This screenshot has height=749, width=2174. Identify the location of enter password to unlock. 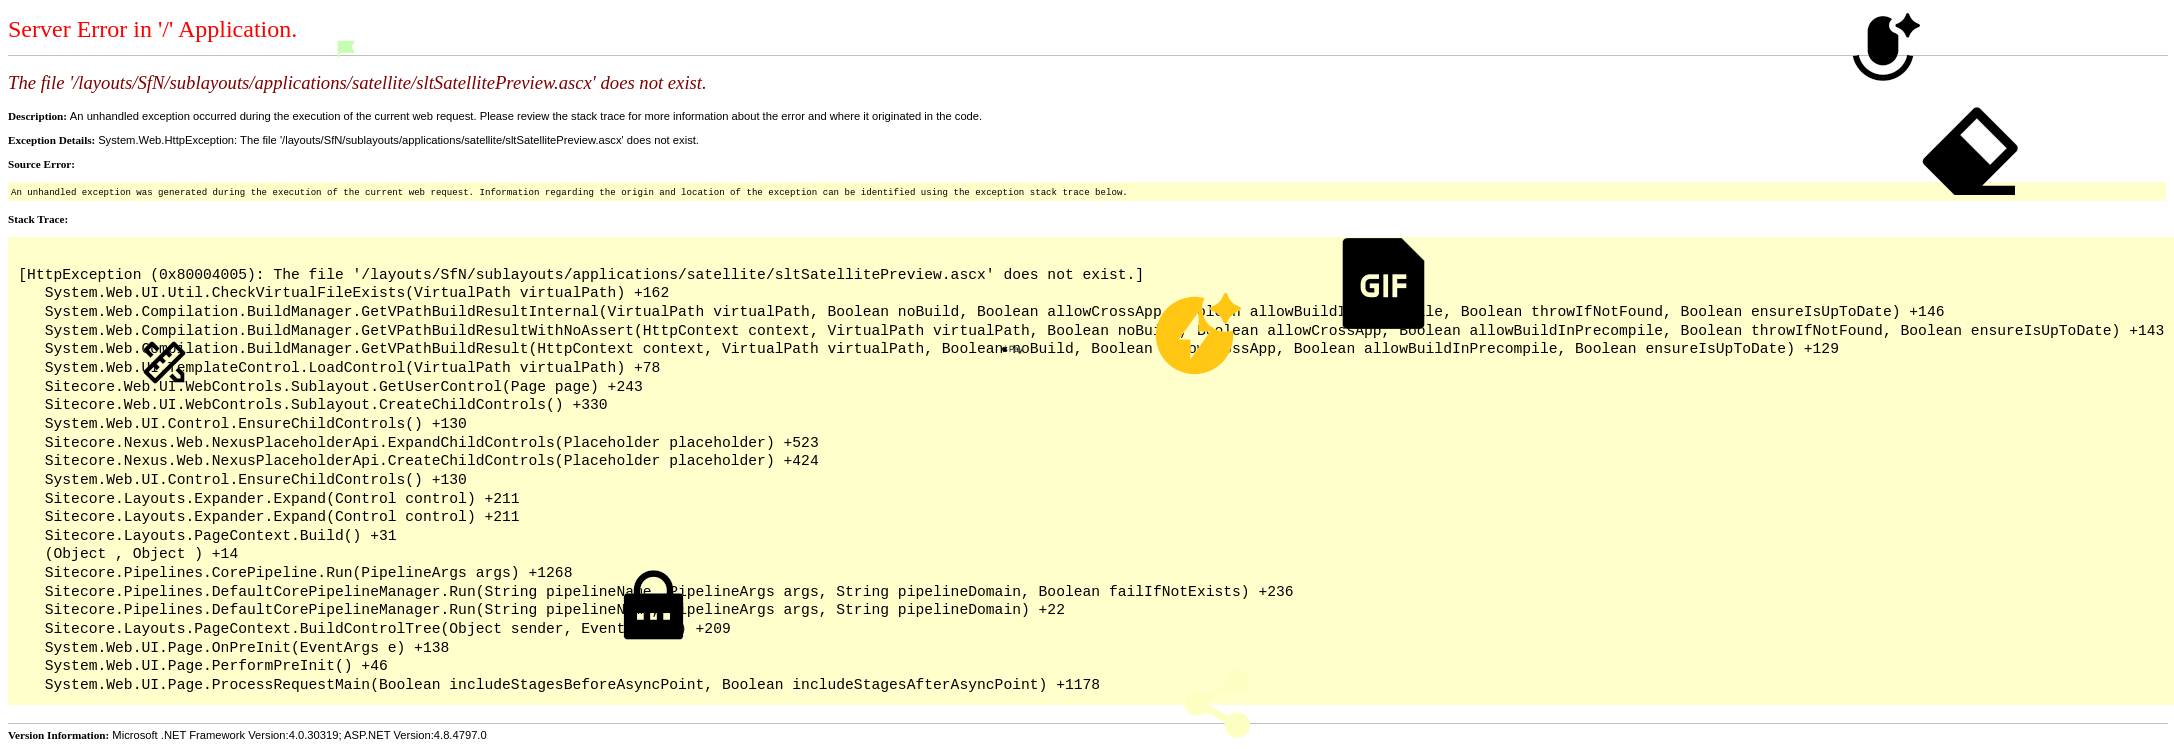
(653, 606).